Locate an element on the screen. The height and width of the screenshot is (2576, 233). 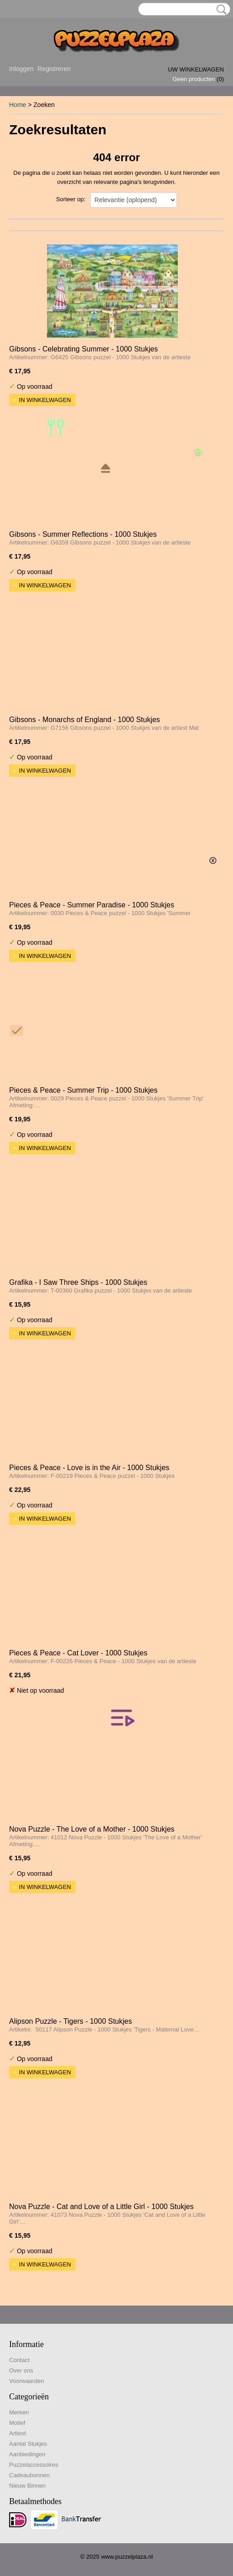
activate highlighter tool is located at coordinates (198, 452).